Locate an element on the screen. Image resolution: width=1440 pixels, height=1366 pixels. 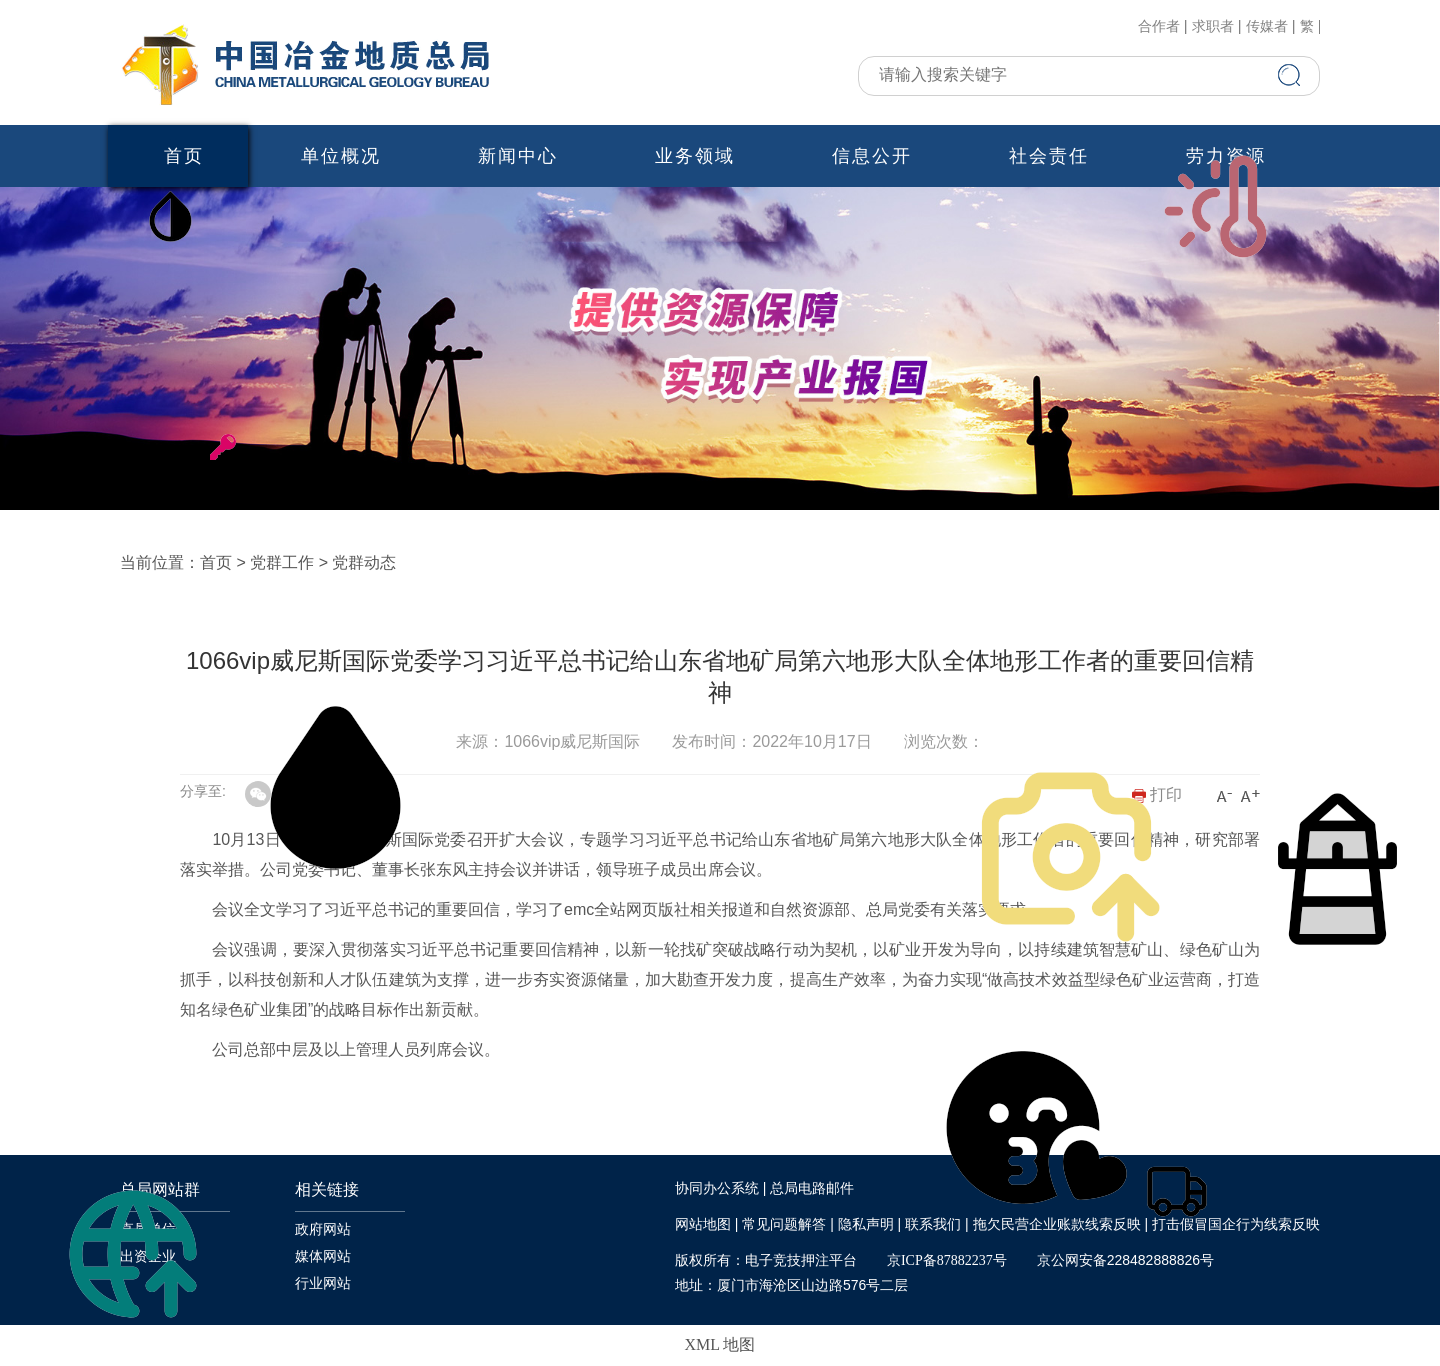
track your delivery or shipment is located at coordinates (1177, 1190).